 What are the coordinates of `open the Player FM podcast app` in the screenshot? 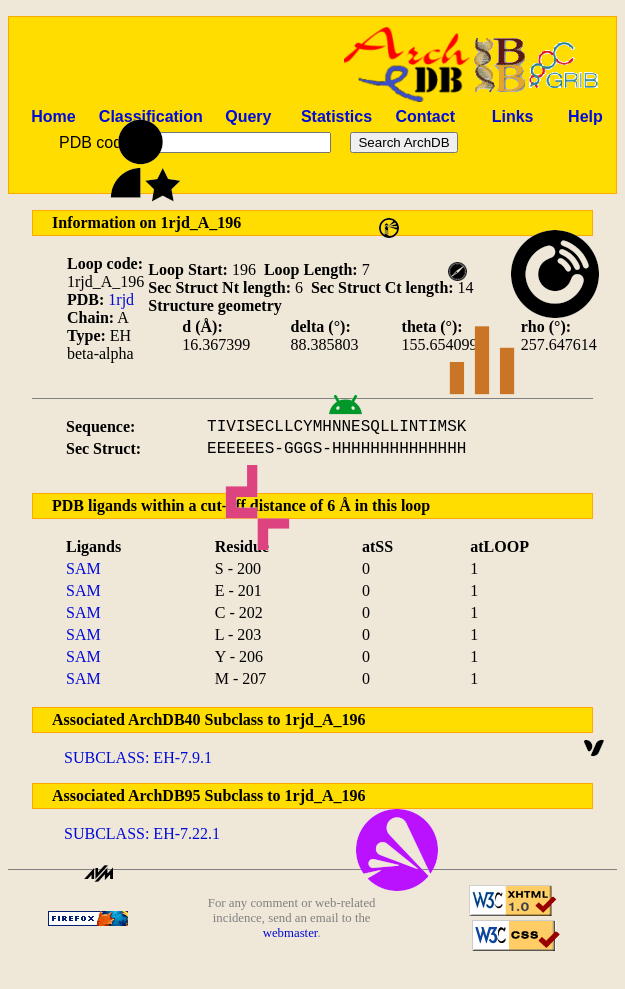 It's located at (555, 274).